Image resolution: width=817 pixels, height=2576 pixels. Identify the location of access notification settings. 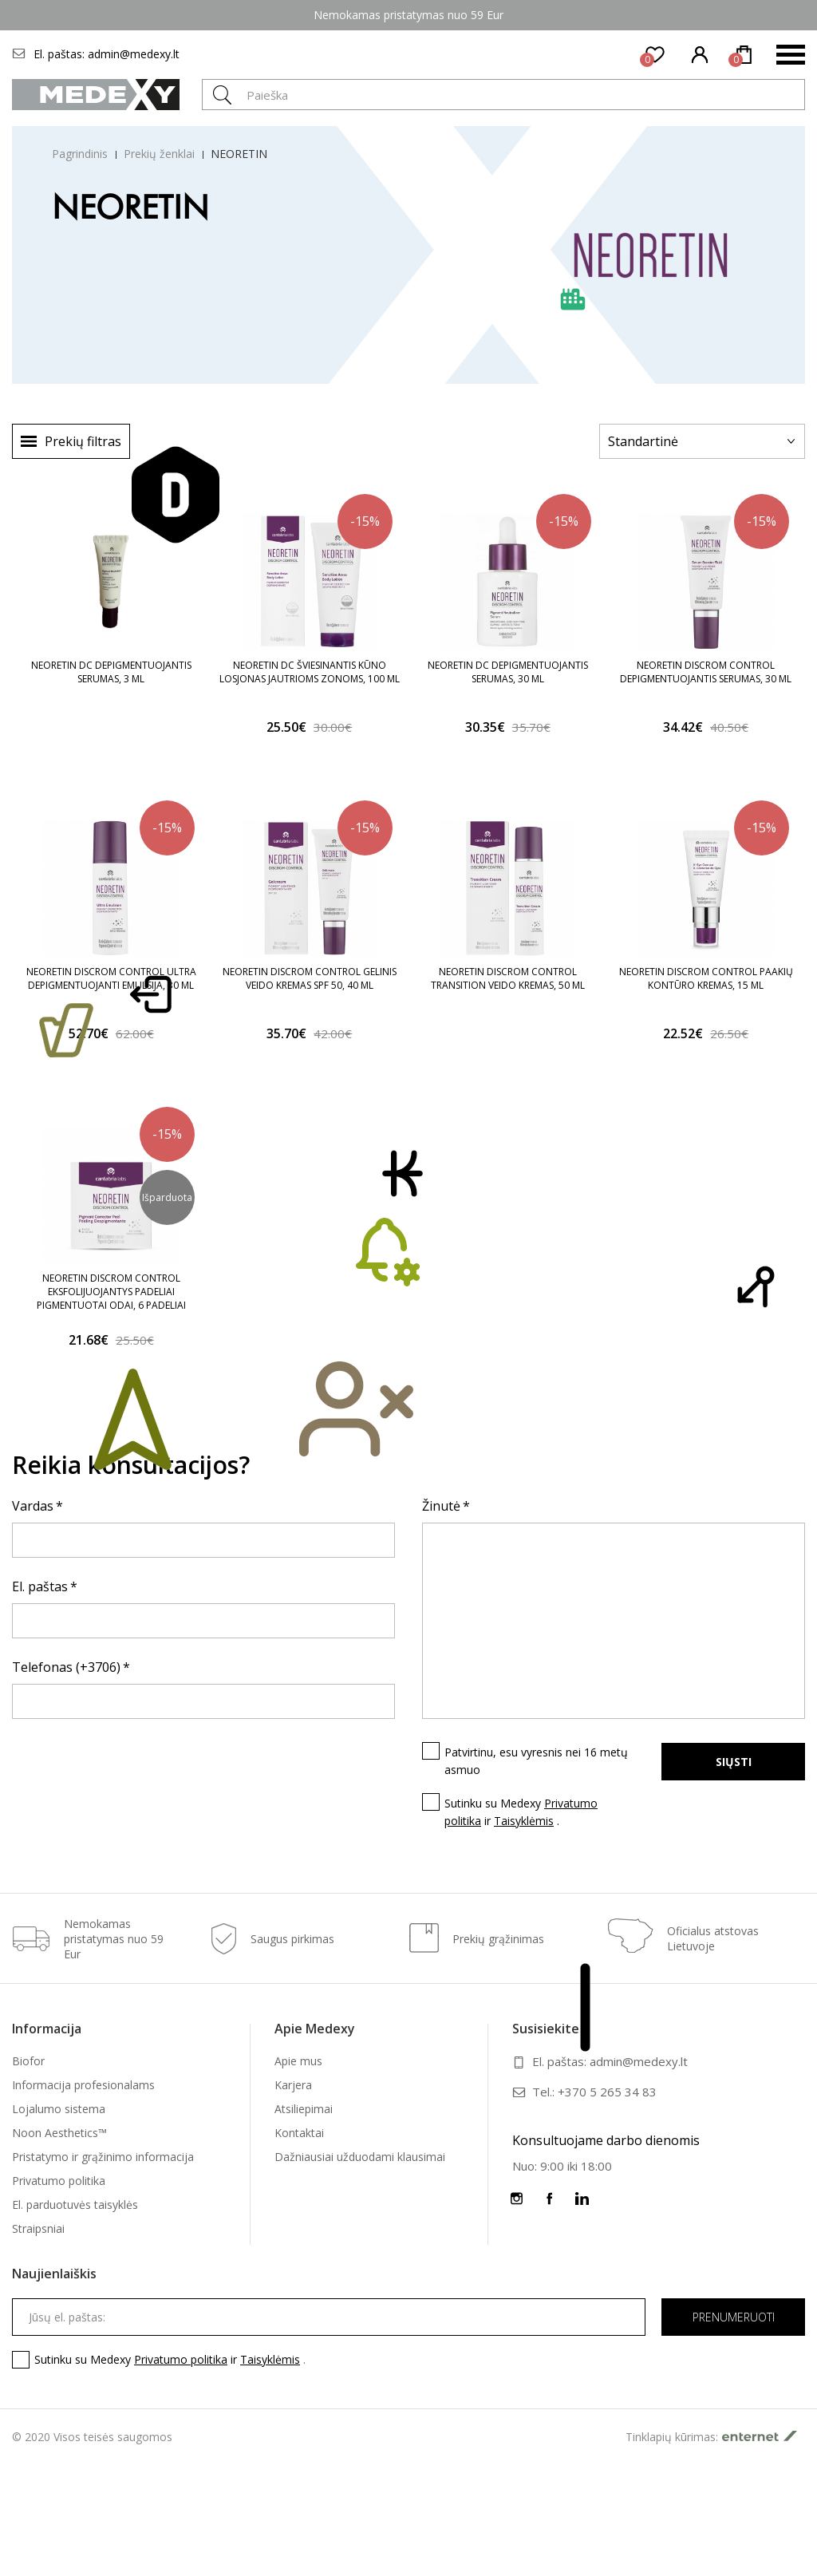
(385, 1250).